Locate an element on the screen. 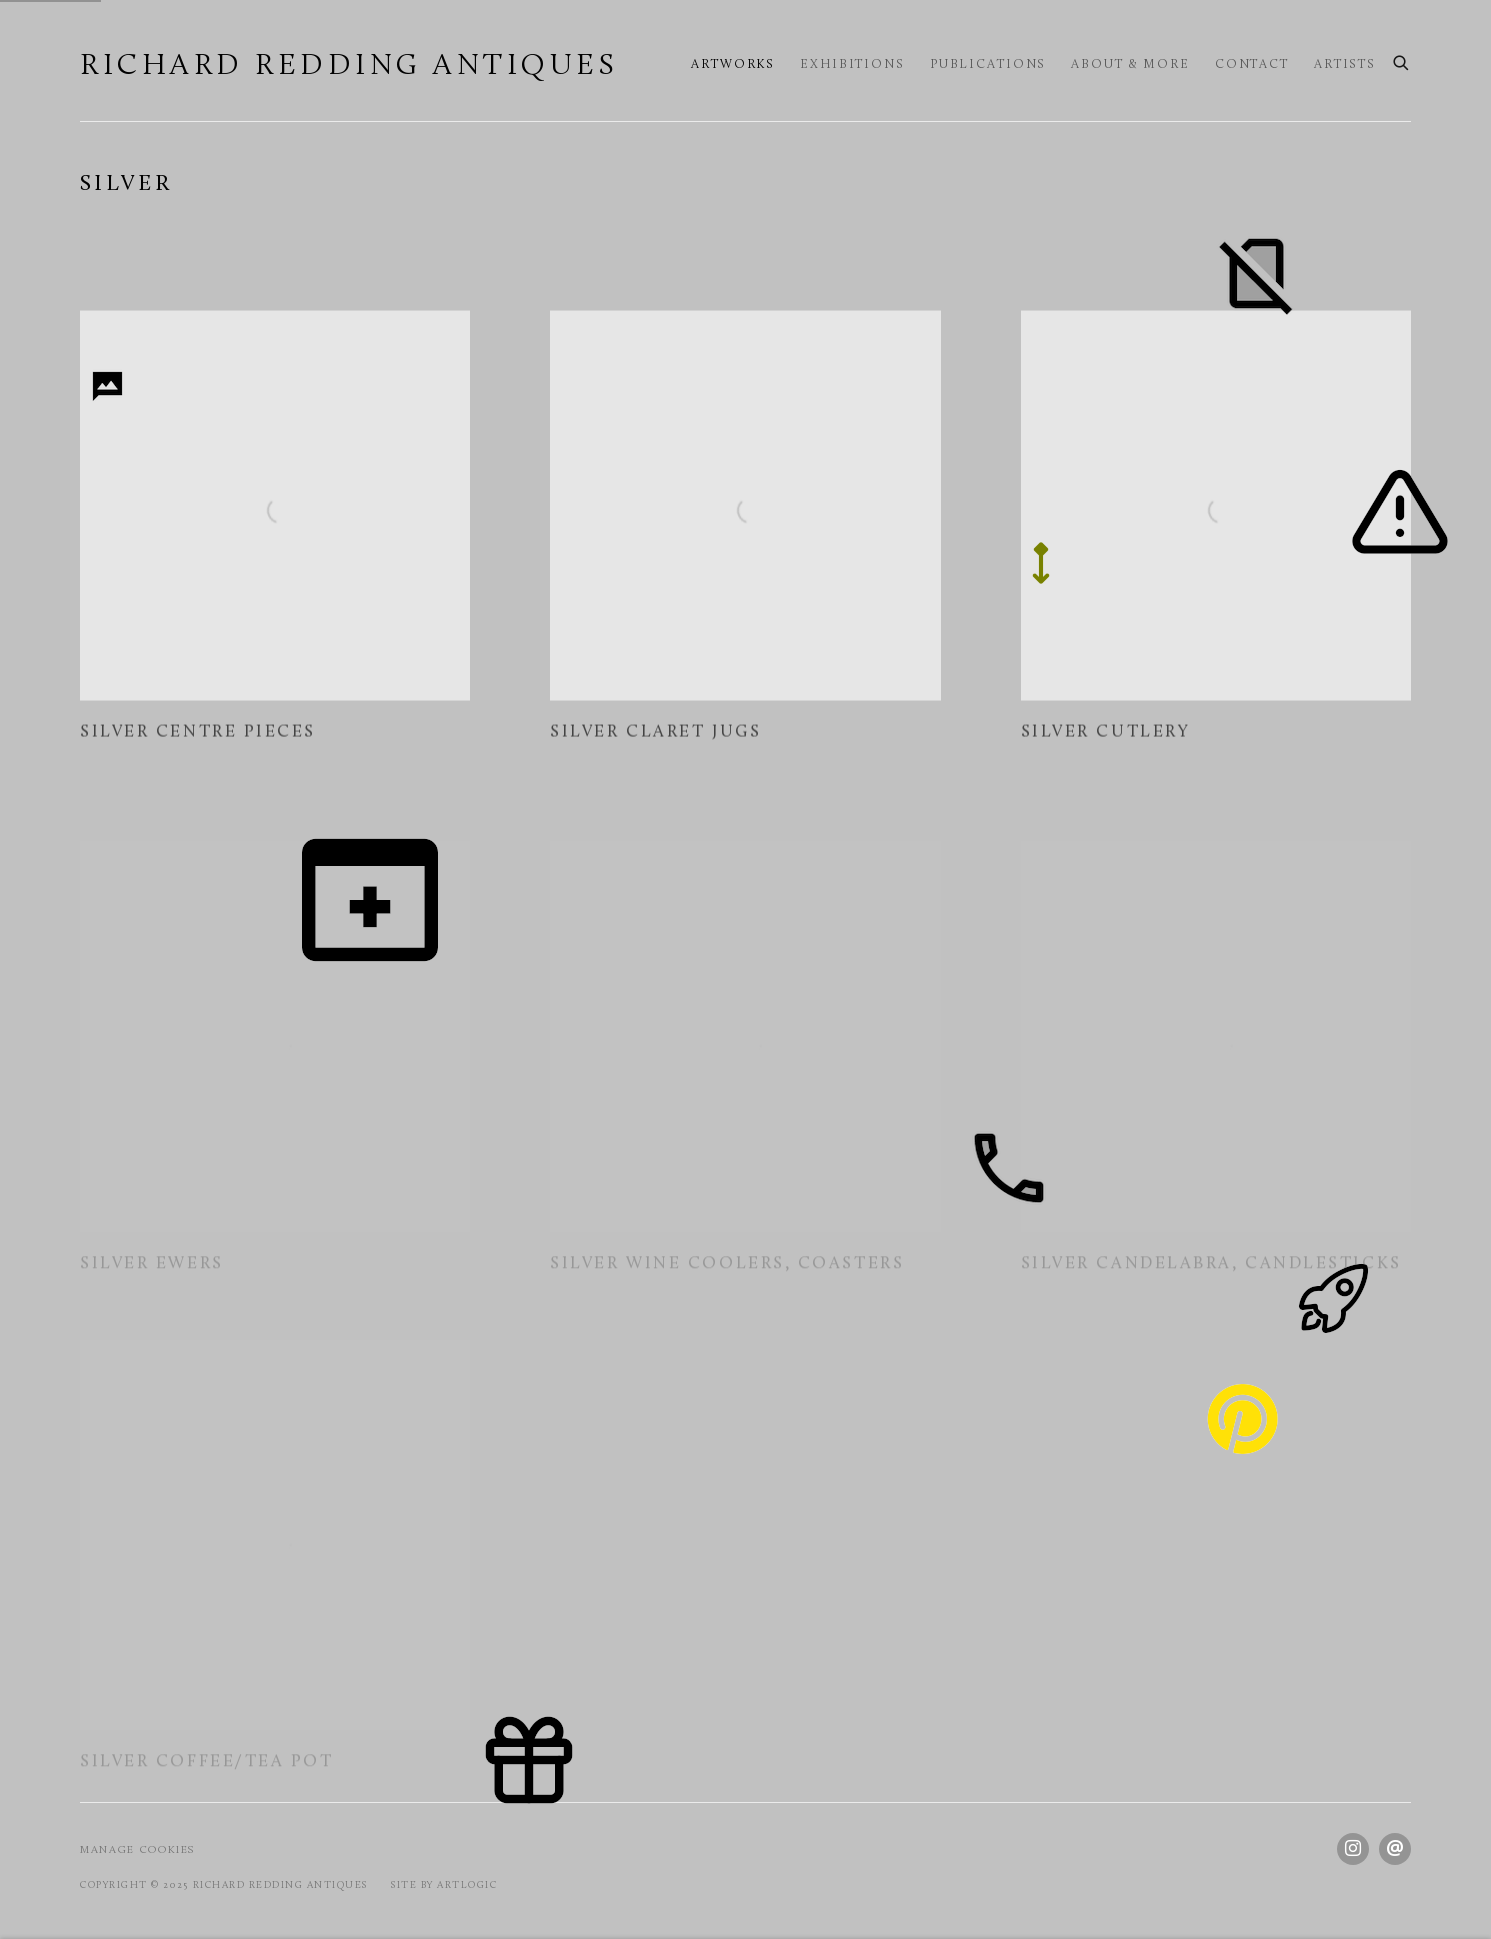  open a new window is located at coordinates (370, 900).